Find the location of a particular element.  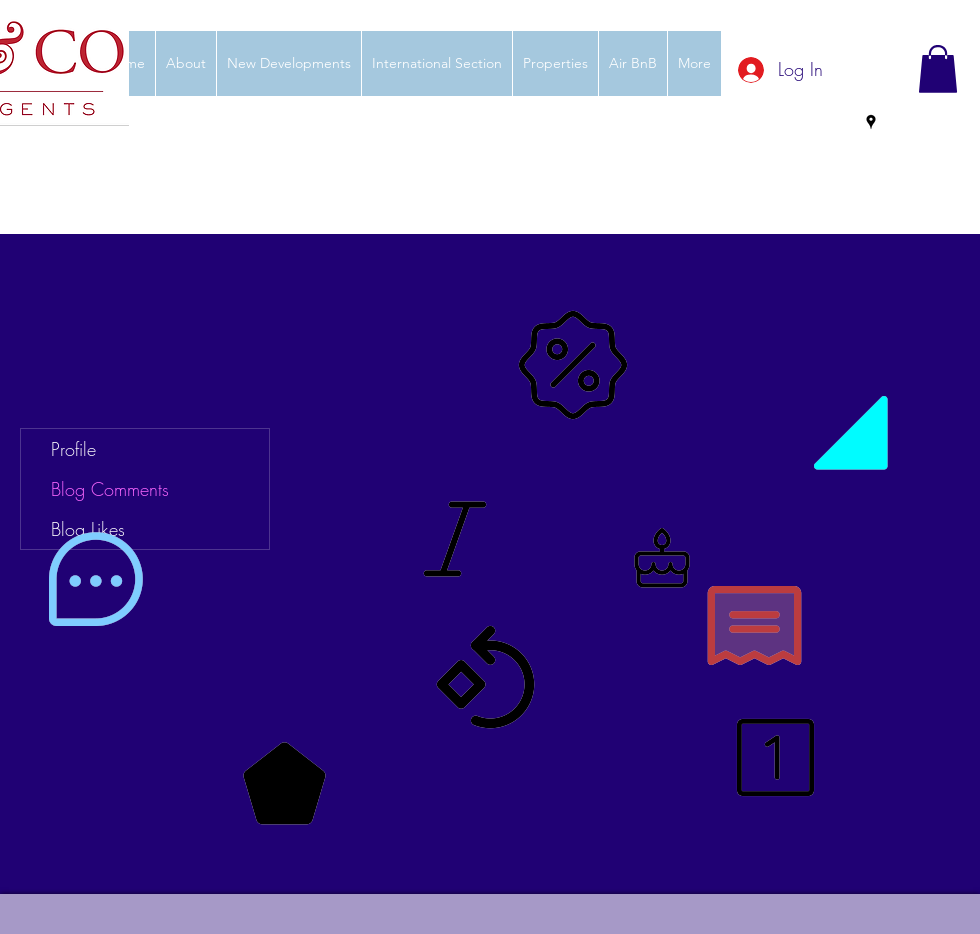

resize element by dragging corner is located at coordinates (856, 438).